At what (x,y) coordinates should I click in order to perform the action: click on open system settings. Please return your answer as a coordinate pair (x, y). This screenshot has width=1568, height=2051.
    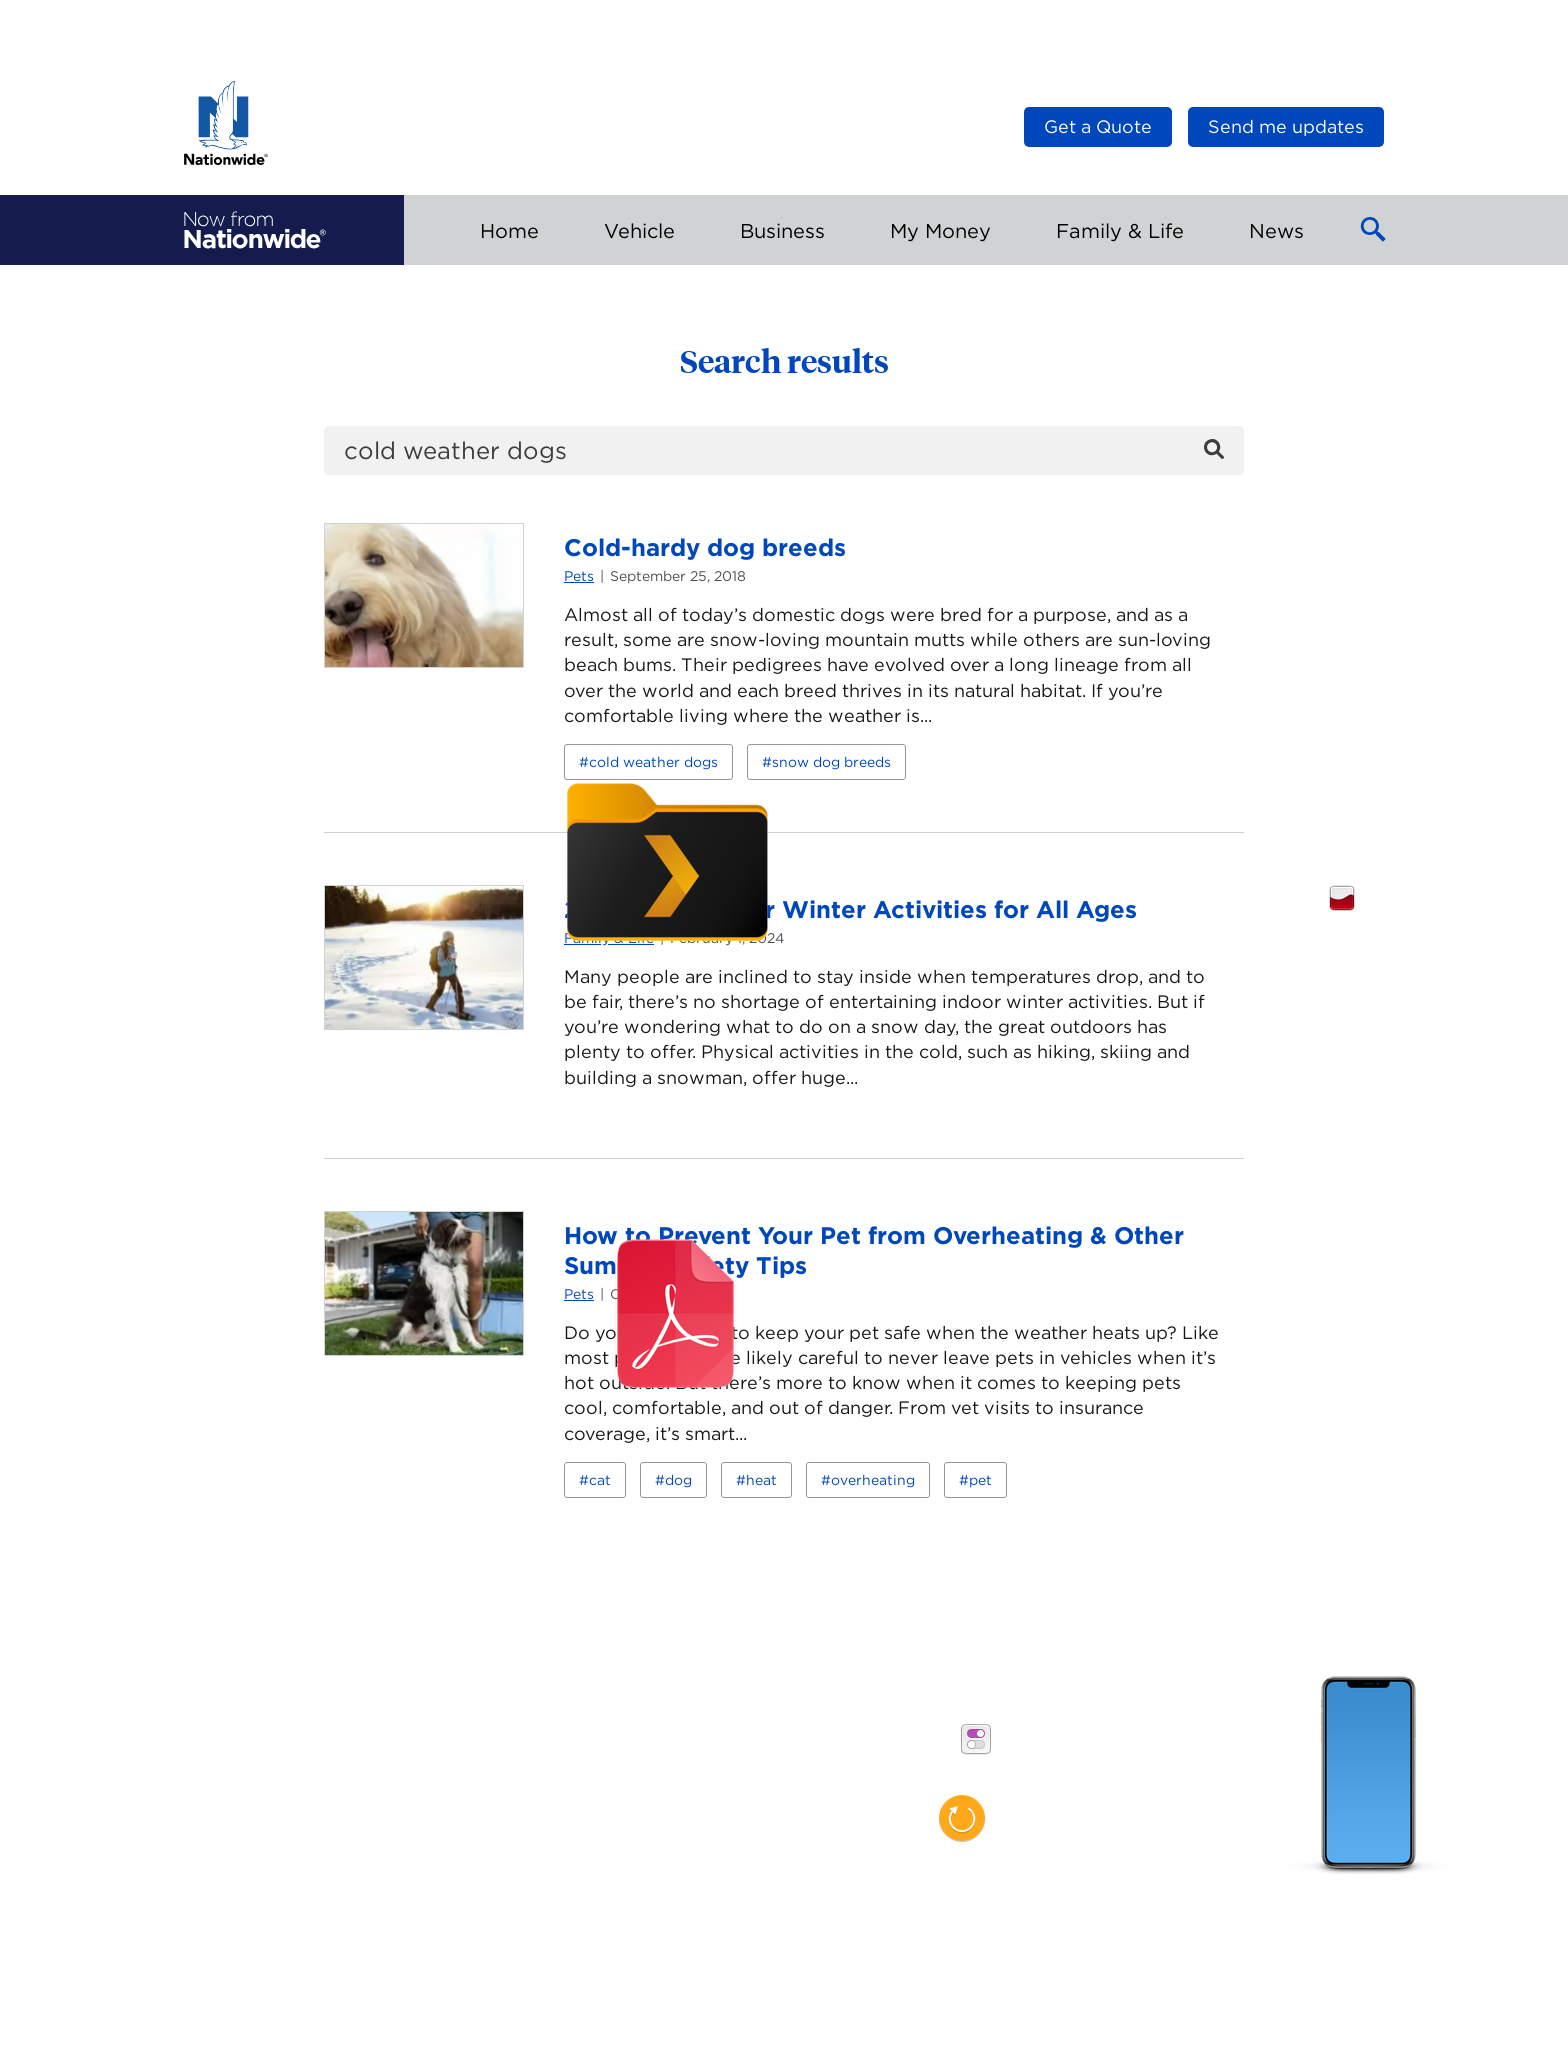
    Looking at the image, I should click on (976, 1739).